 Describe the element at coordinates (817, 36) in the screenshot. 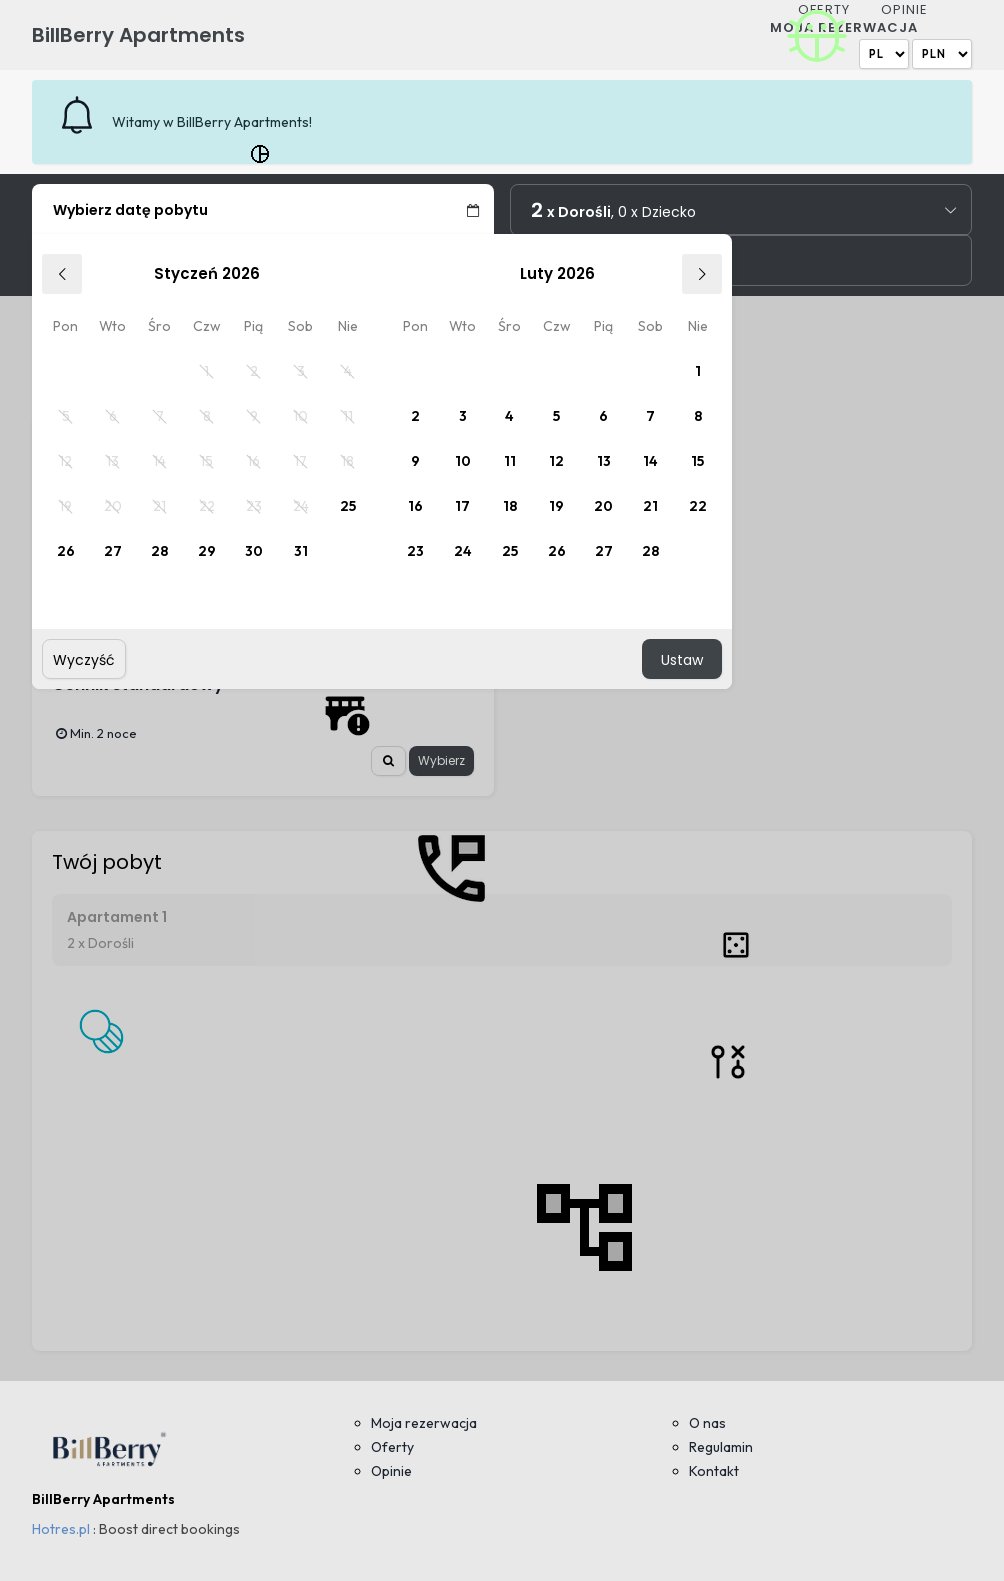

I see `report a bug or issue` at that location.